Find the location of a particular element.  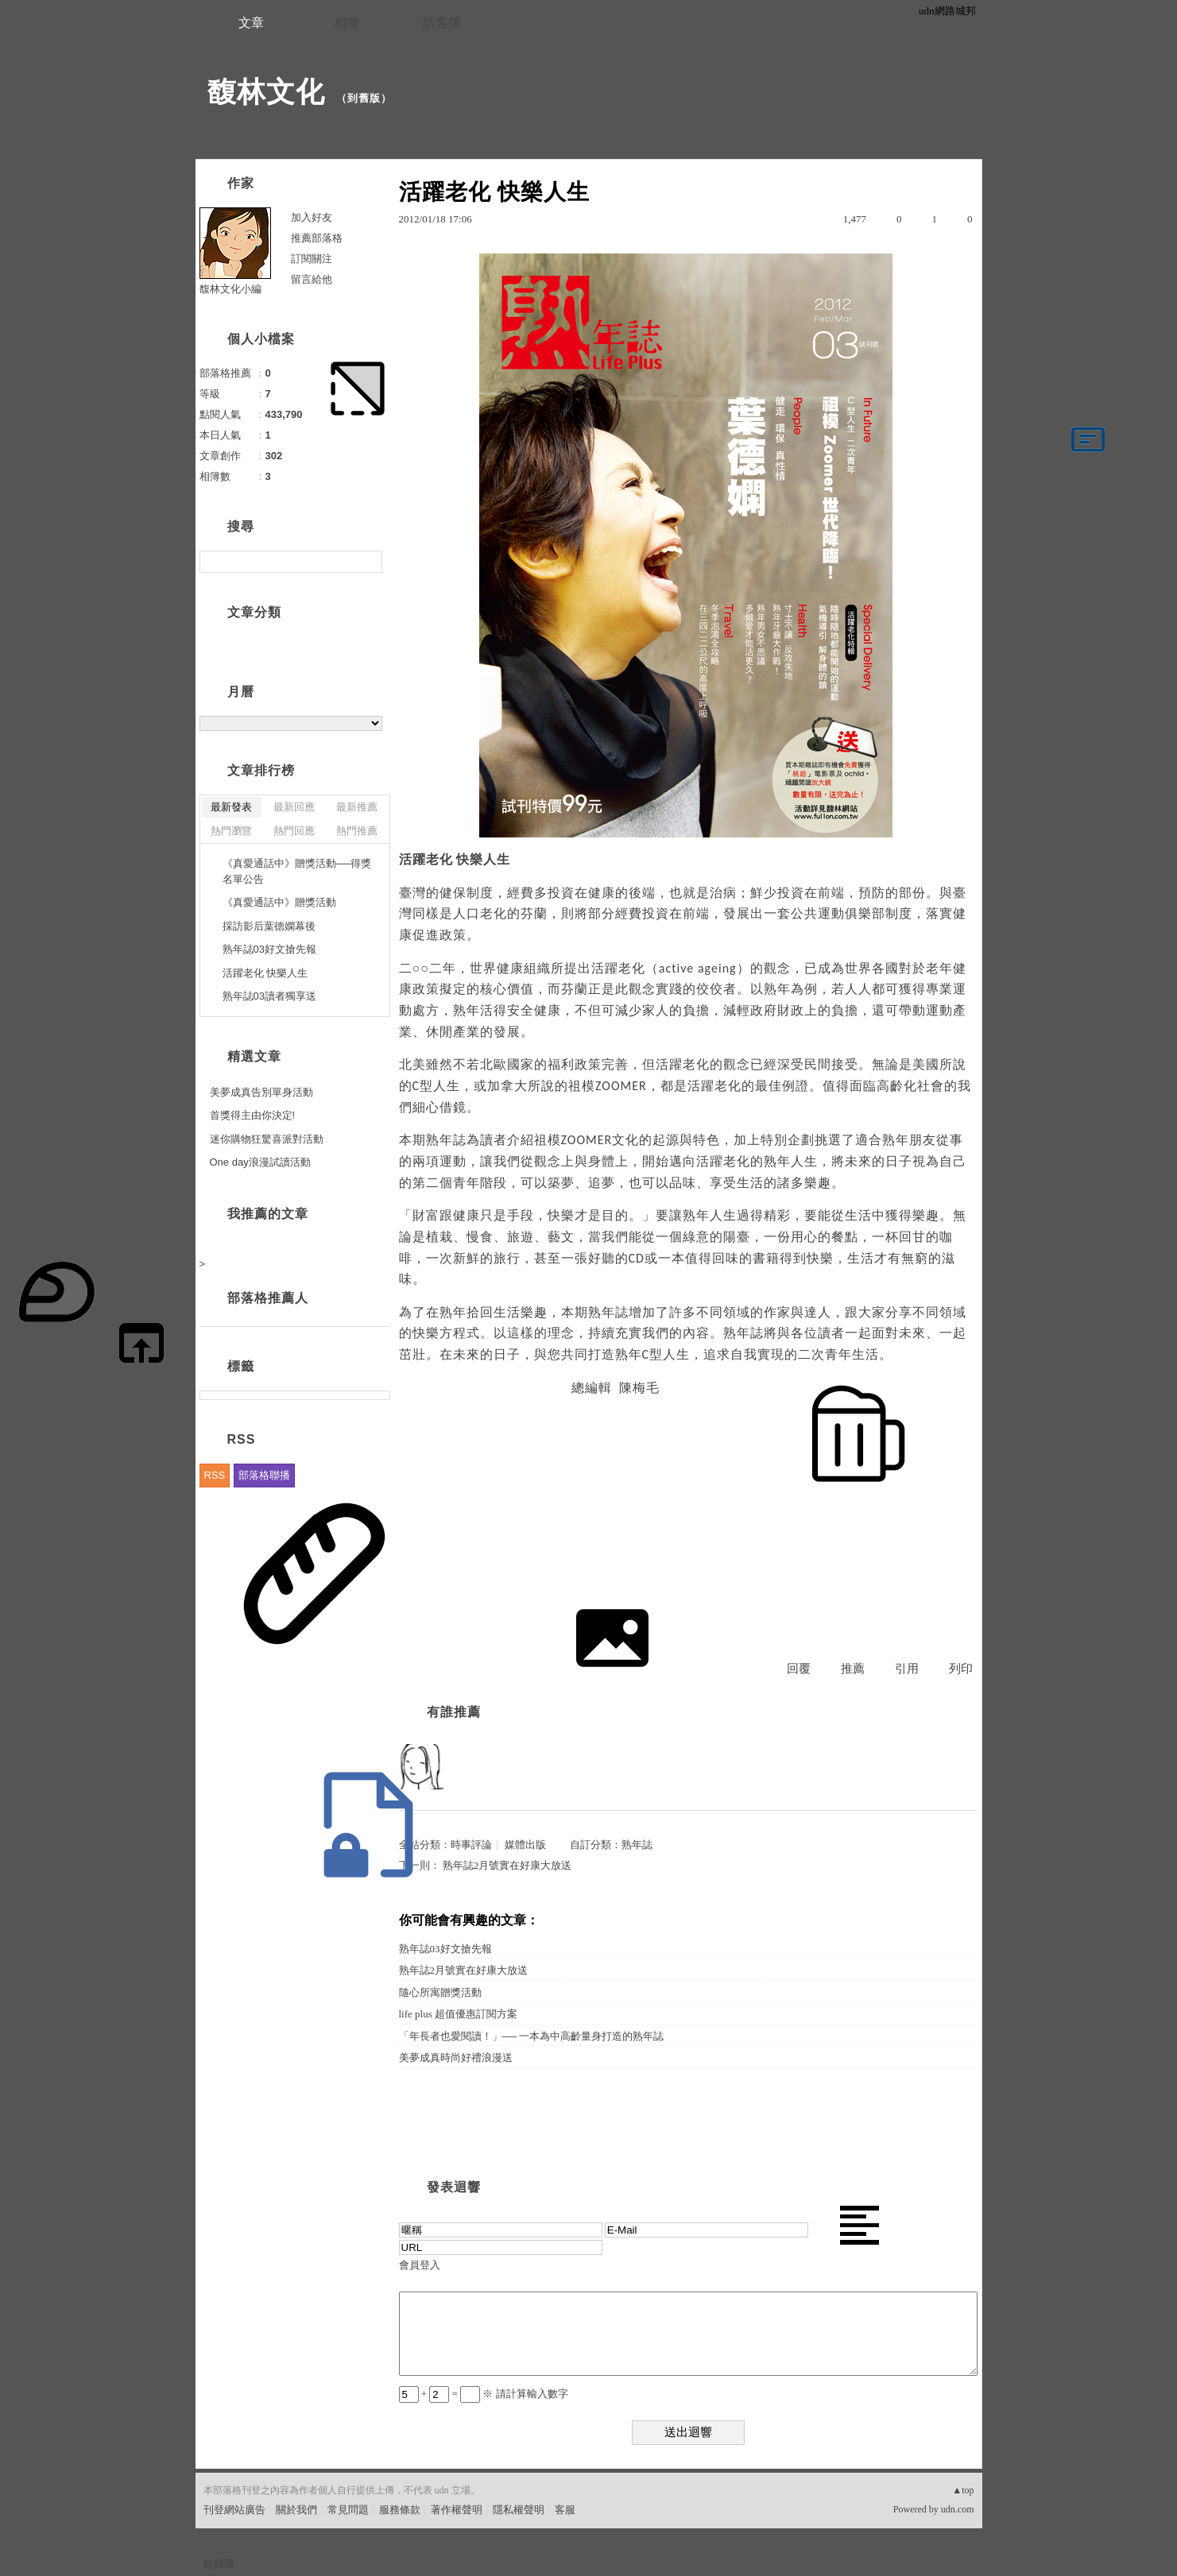

view photos or images is located at coordinates (612, 1638).